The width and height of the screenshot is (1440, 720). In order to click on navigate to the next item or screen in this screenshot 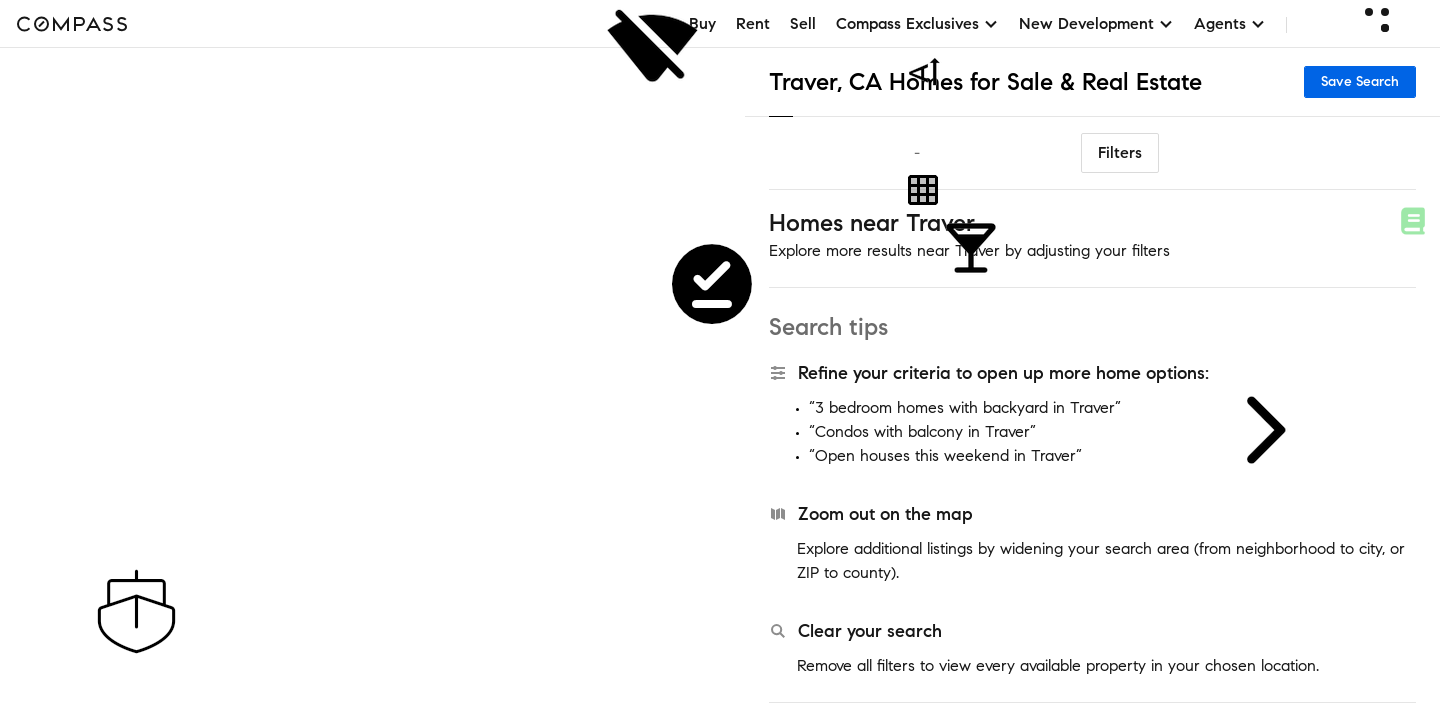, I will do `click(1265, 430)`.